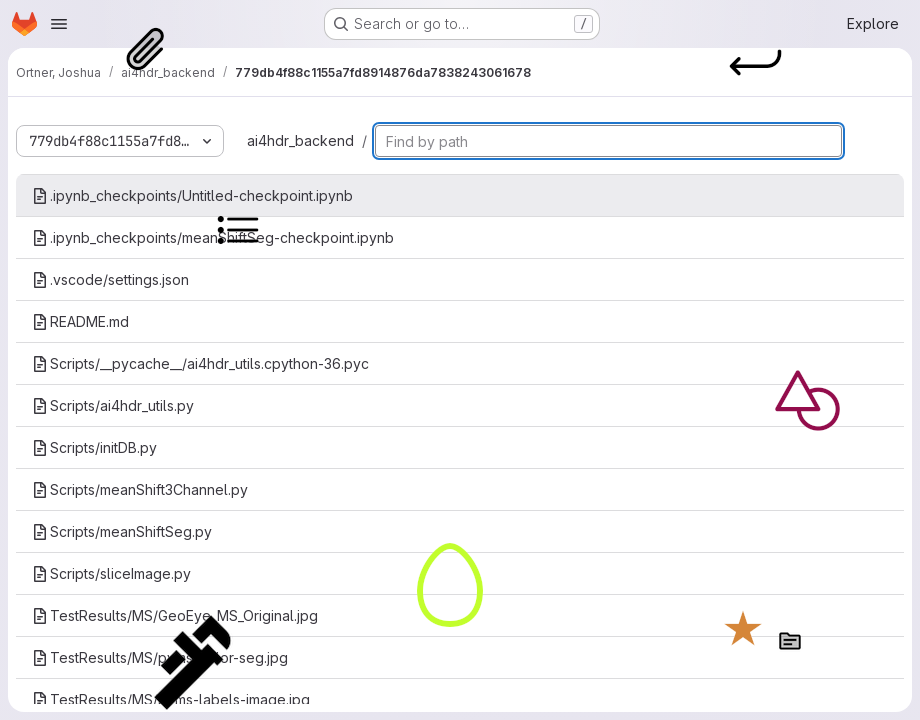 Image resolution: width=920 pixels, height=720 pixels. Describe the element at coordinates (790, 641) in the screenshot. I see `access source files or documents` at that location.